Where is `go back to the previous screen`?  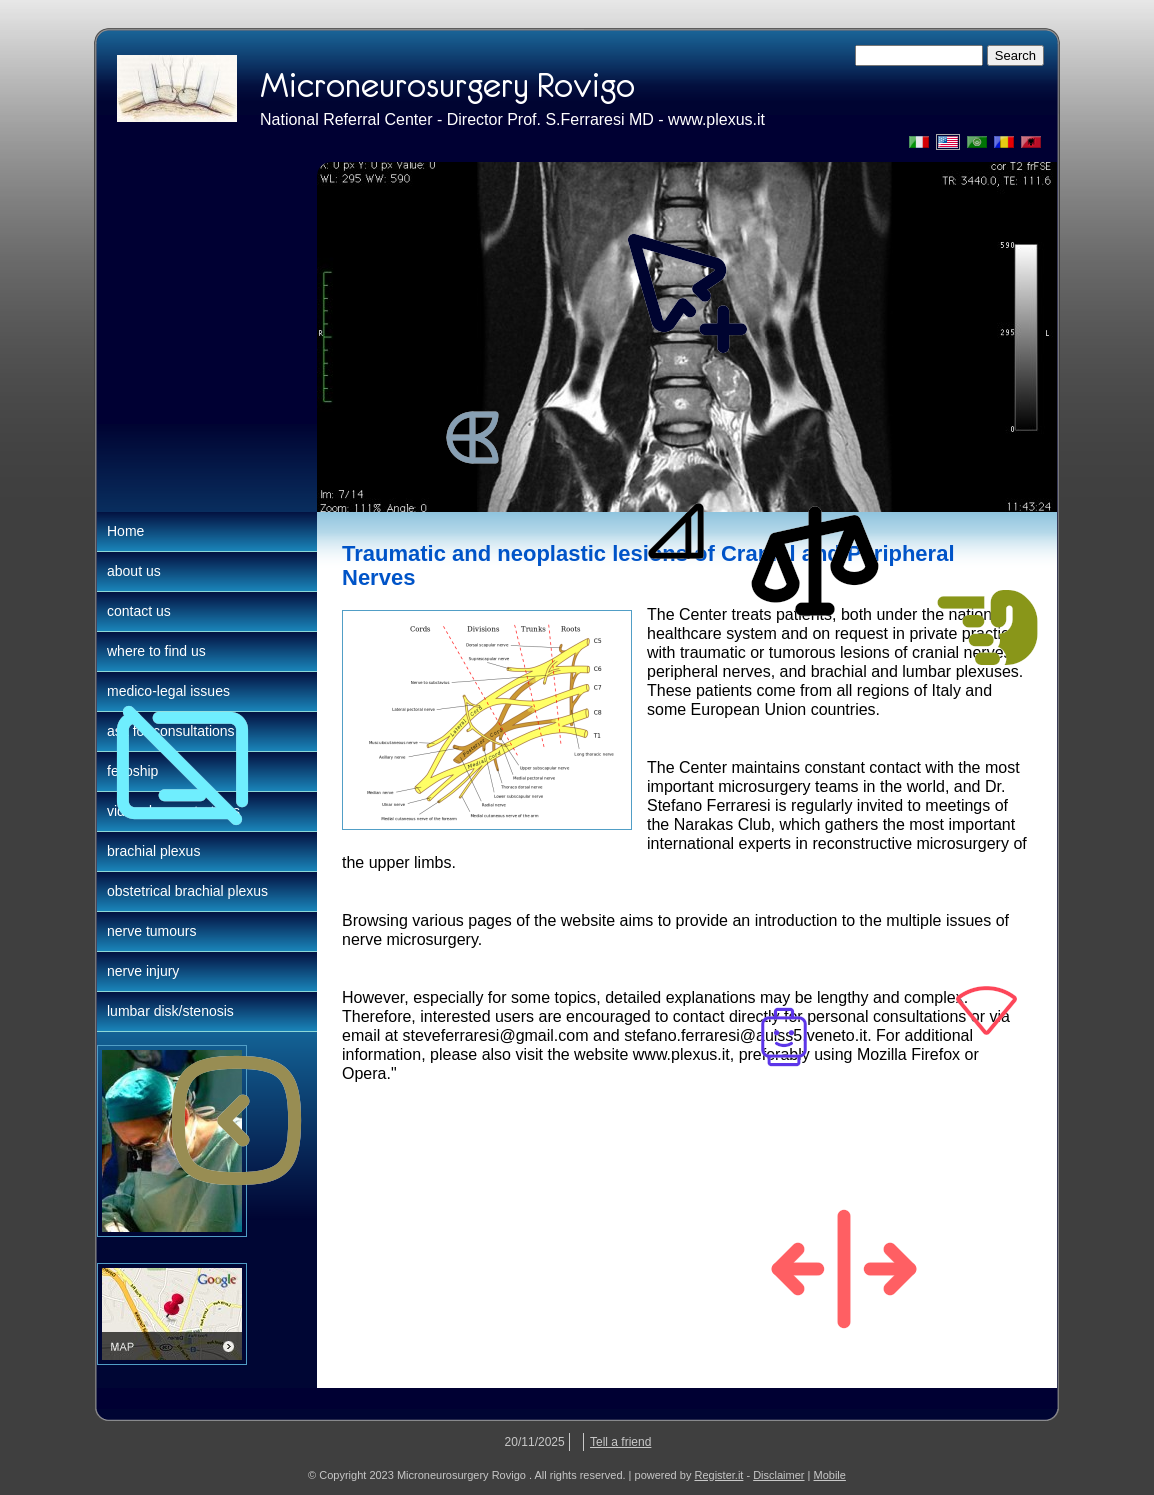
go back to the previous screen is located at coordinates (987, 627).